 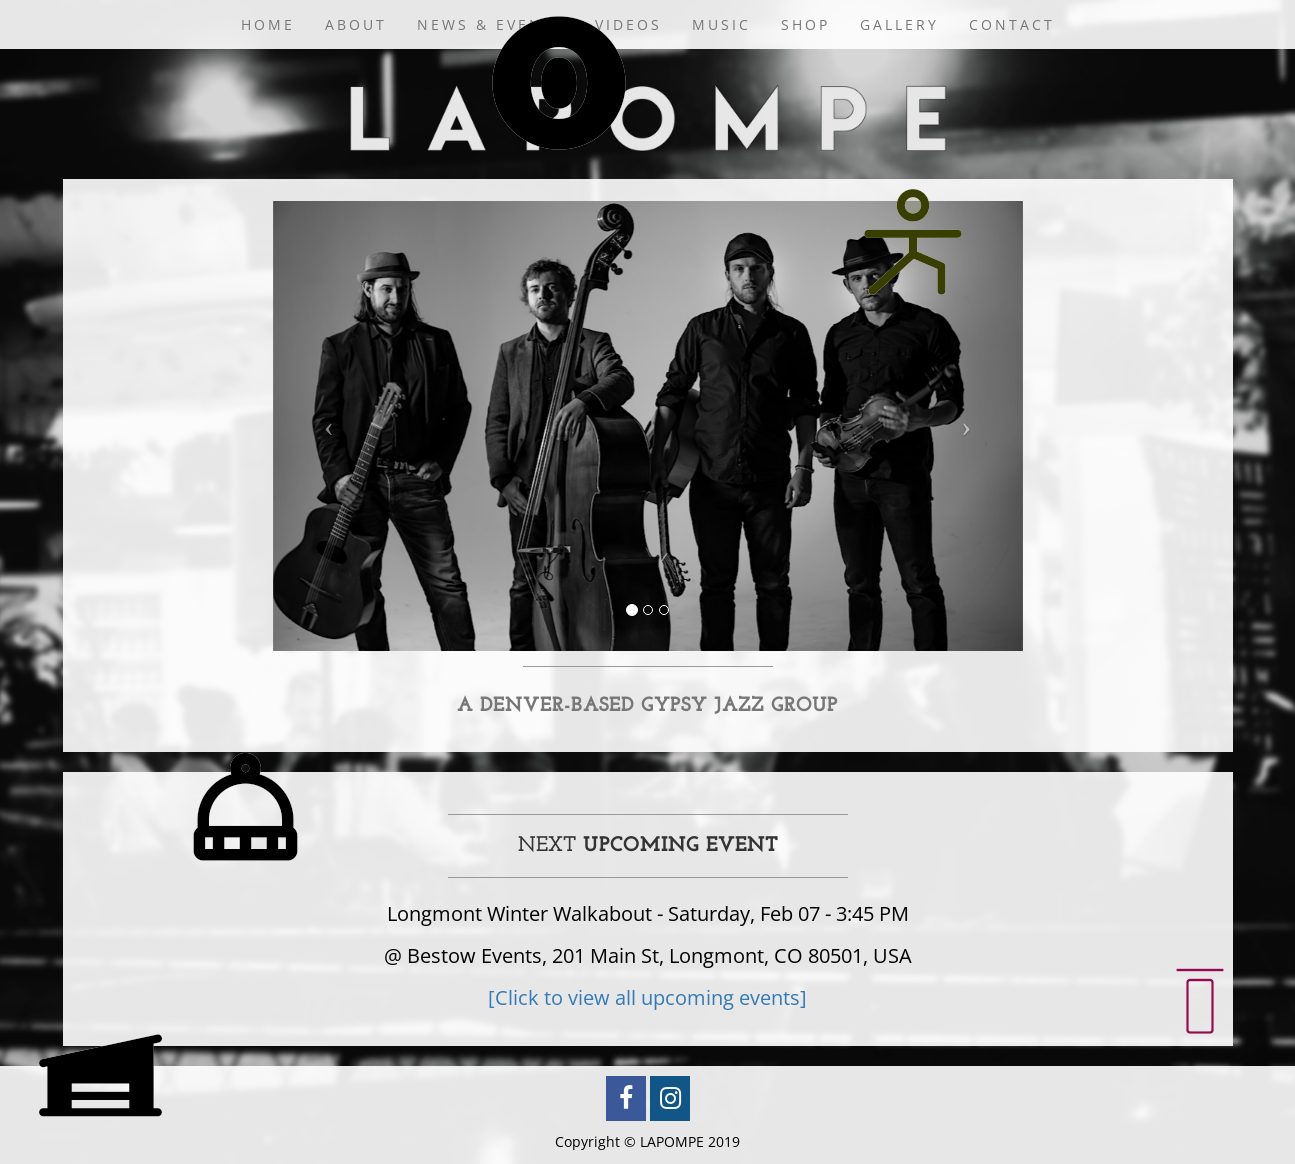 I want to click on access warehouse or storage inventory, so click(x=100, y=1079).